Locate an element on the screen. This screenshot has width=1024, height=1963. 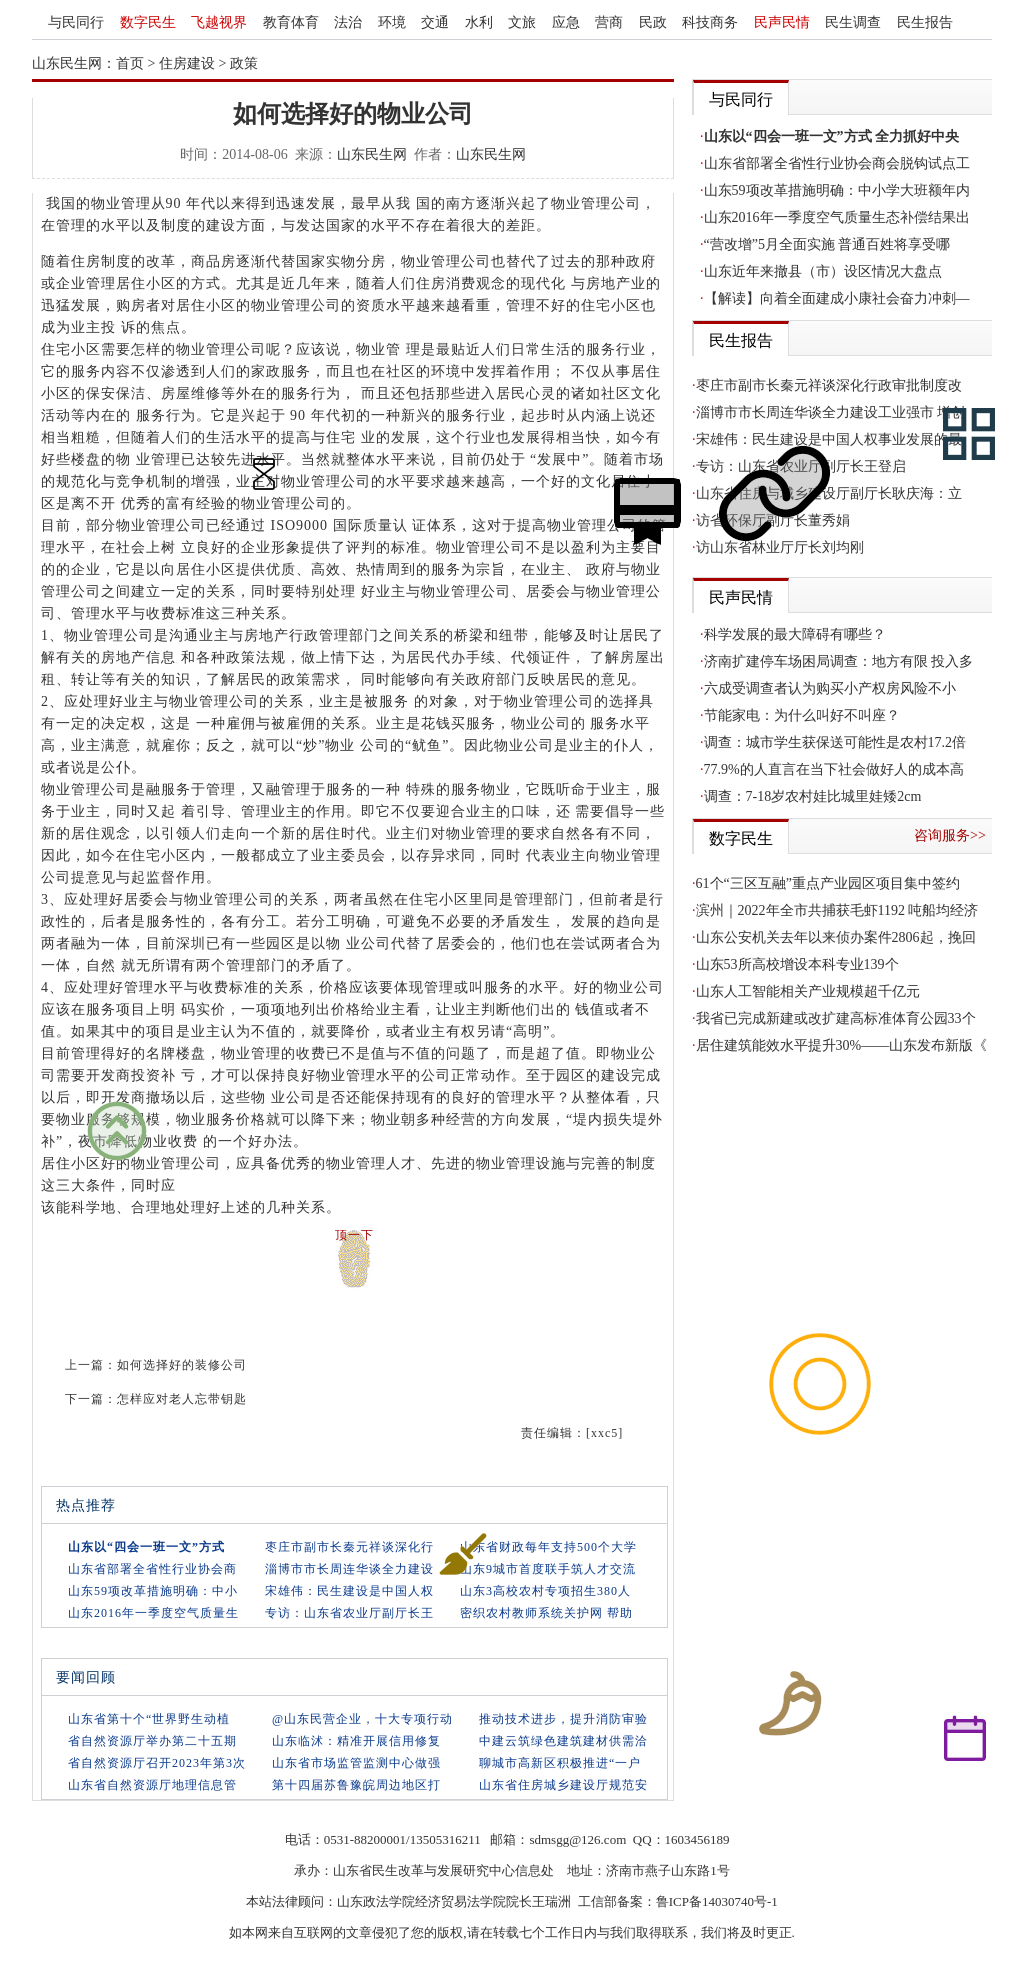
scroll to top of page is located at coordinates (117, 1131).